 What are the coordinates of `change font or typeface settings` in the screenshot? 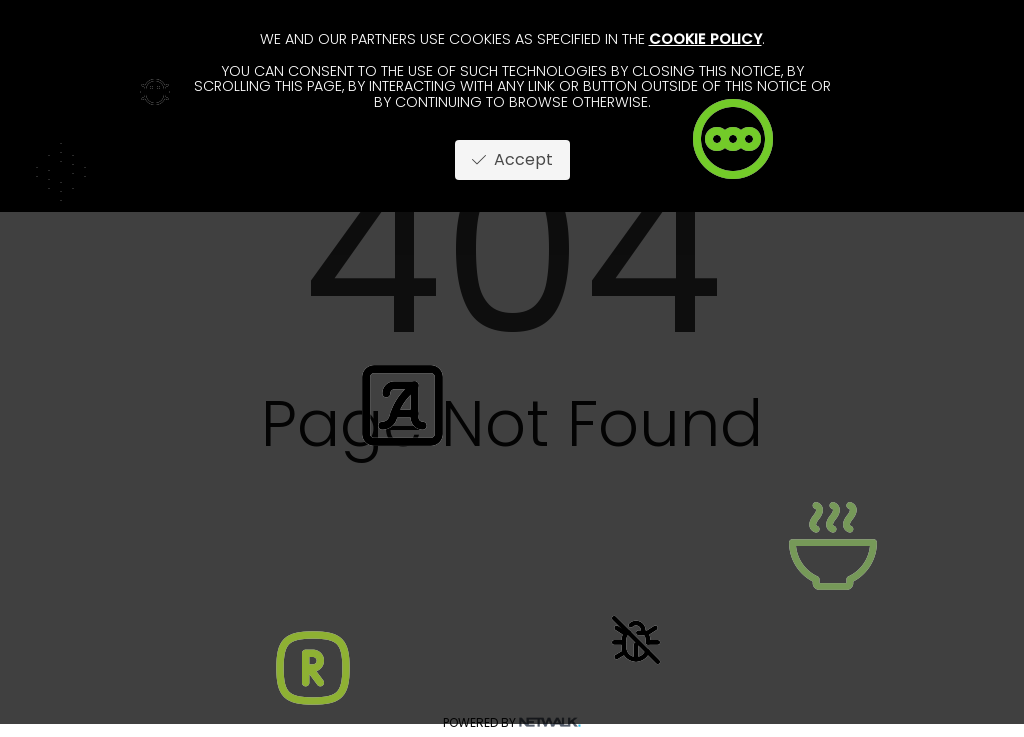 It's located at (402, 405).